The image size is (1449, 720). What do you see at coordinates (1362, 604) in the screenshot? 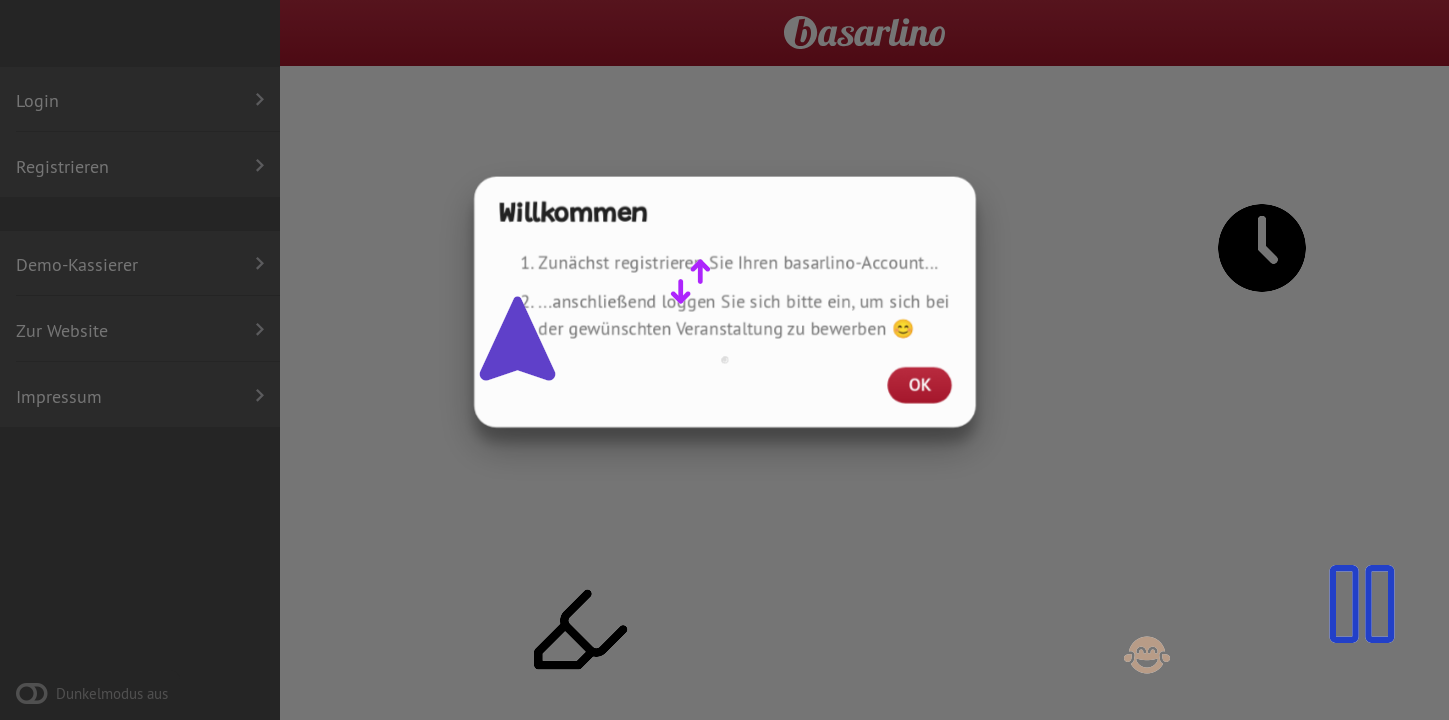
I see `switch to column view layout` at bounding box center [1362, 604].